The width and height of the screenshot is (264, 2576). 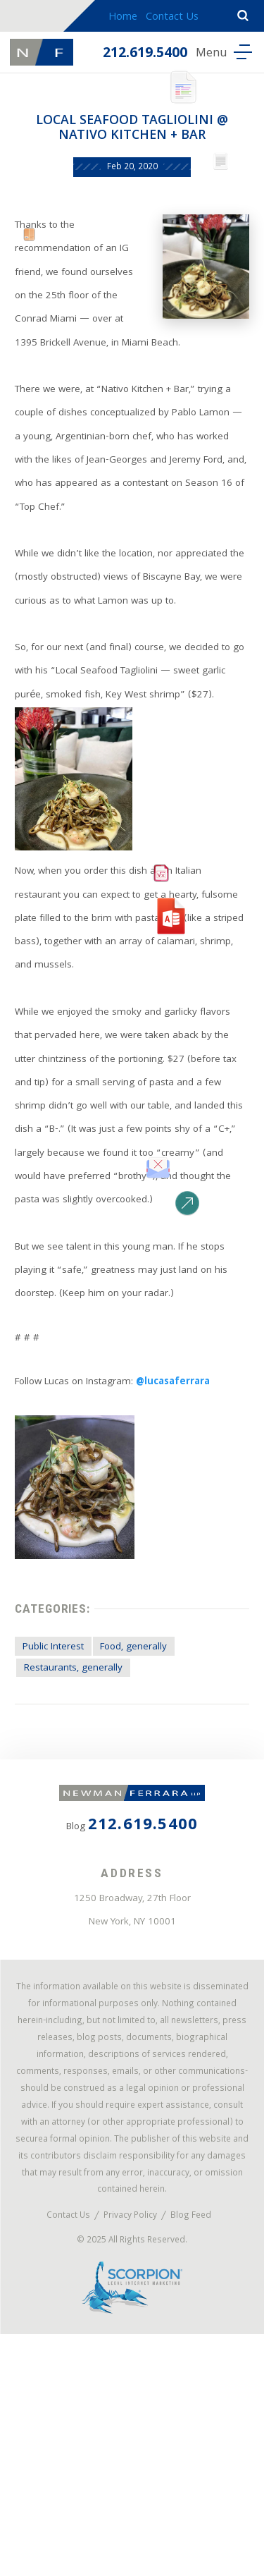 I want to click on open a formula template file, so click(x=161, y=873).